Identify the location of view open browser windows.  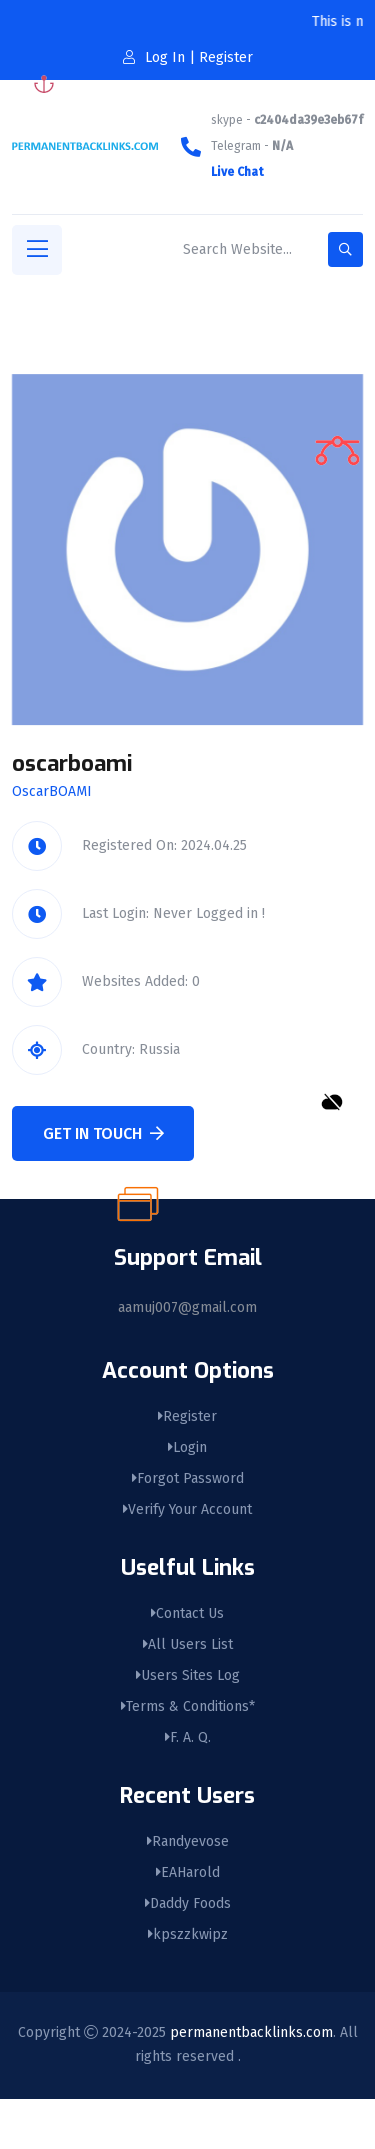
(138, 1204).